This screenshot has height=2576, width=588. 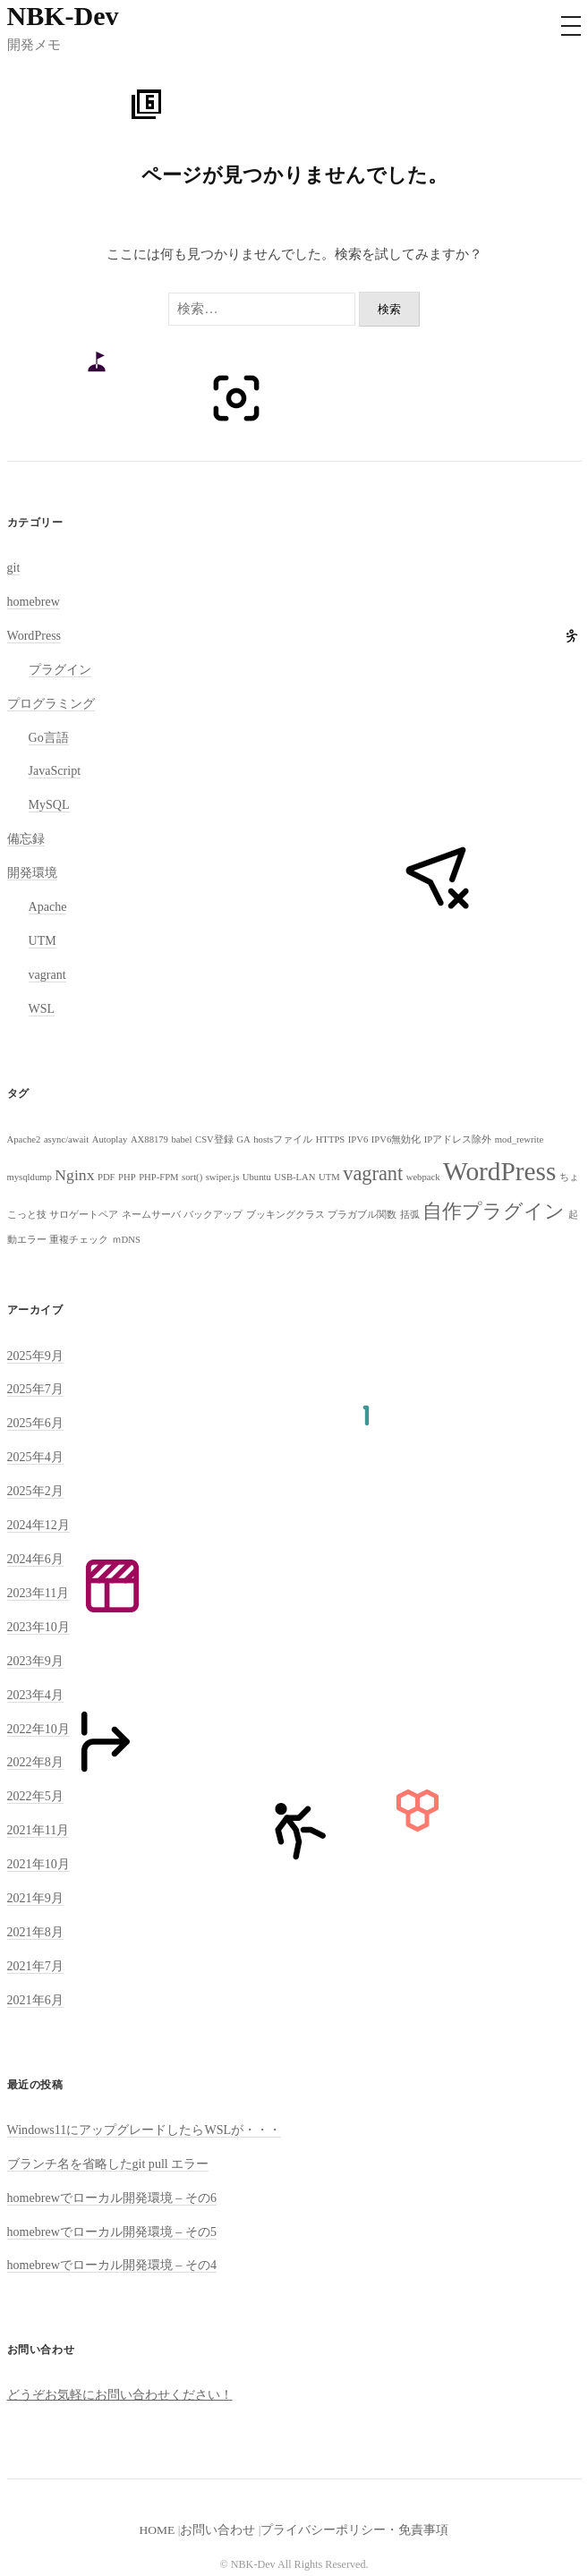 I want to click on view golf course or club information, so click(x=97, y=361).